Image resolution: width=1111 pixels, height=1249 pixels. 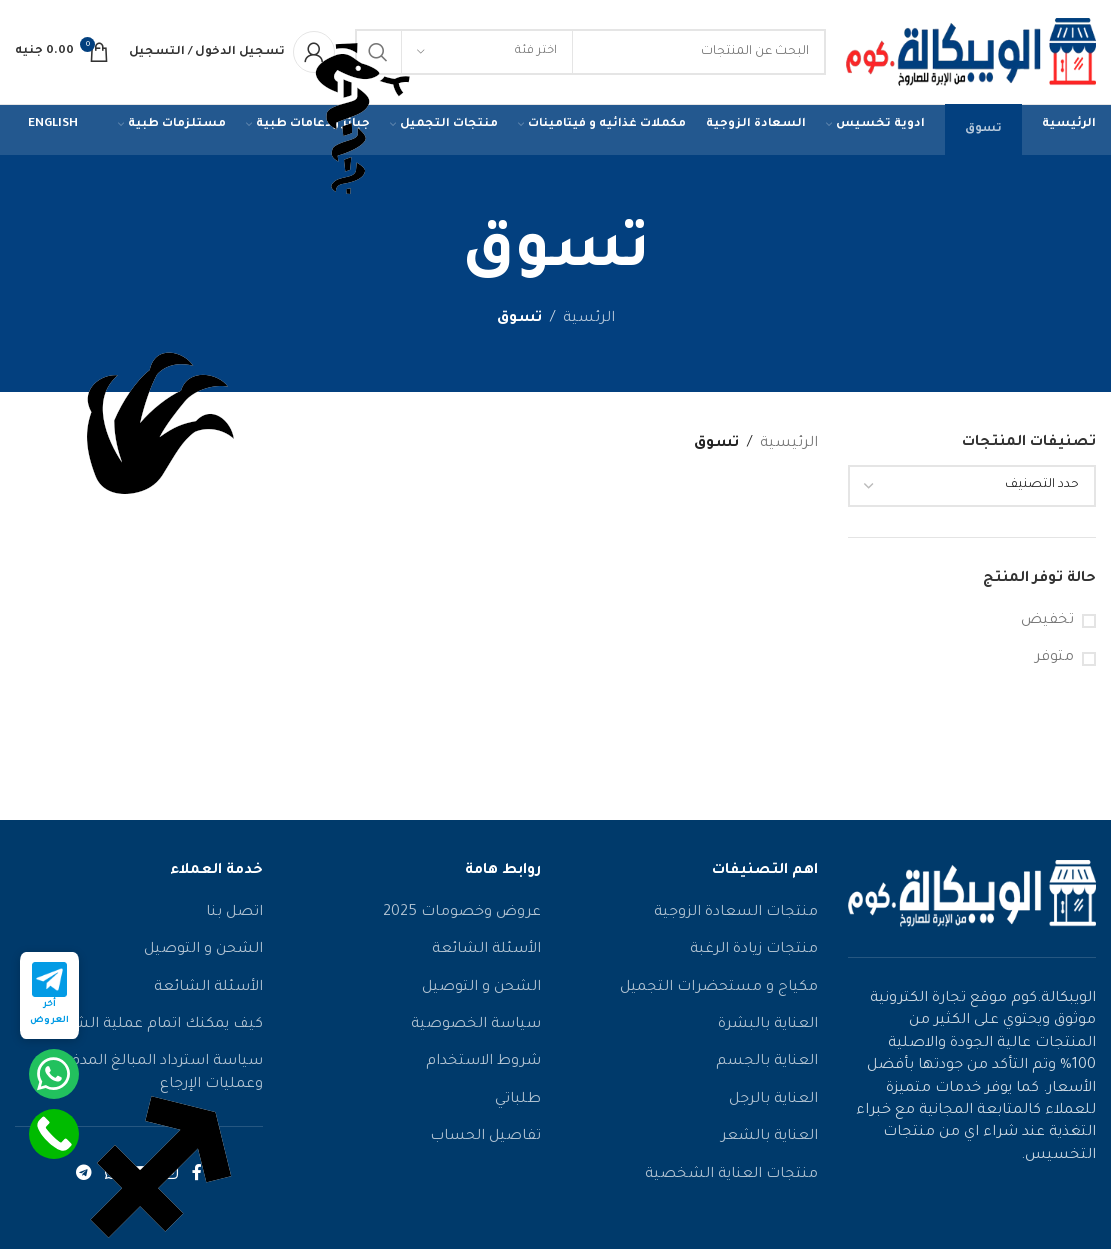 I want to click on enemy grab or grapple attack in a game, so click(x=160, y=420).